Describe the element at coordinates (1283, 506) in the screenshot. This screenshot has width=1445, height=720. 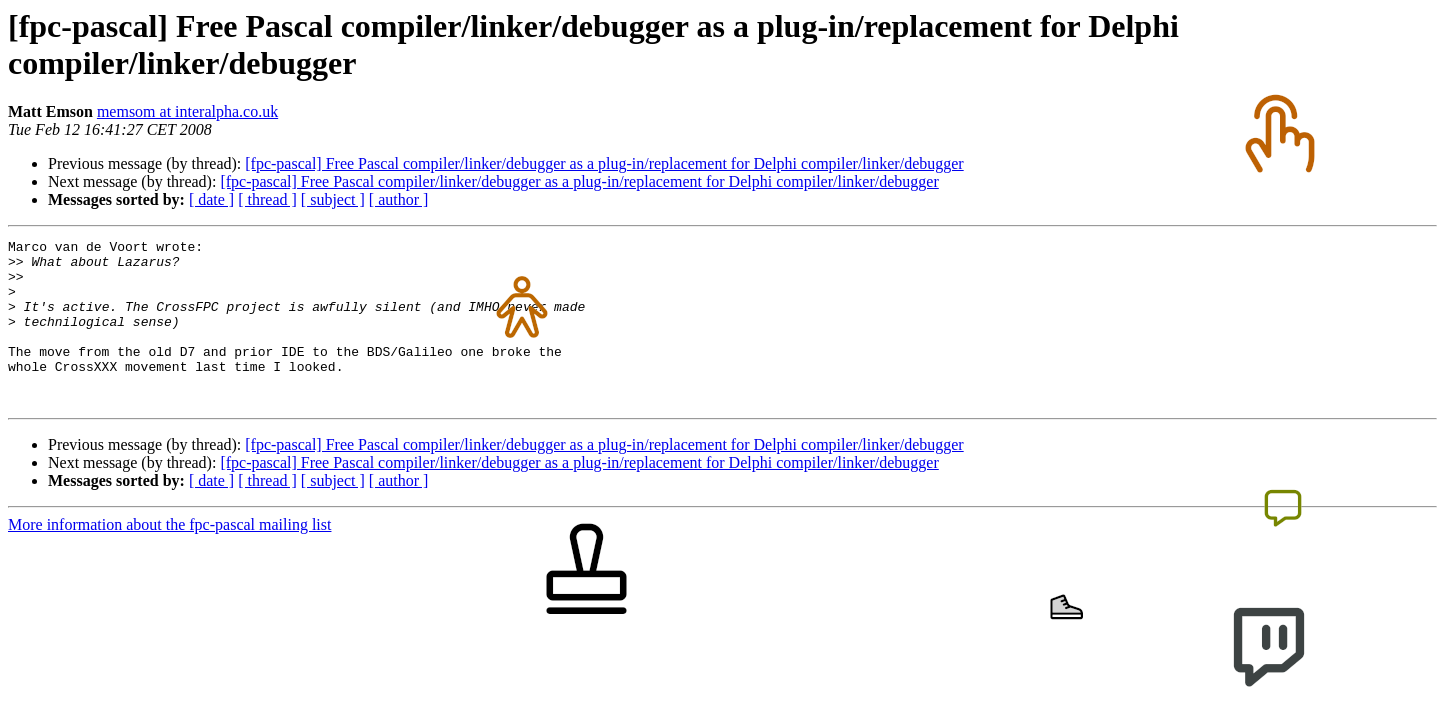
I see `open chat or messaging` at that location.